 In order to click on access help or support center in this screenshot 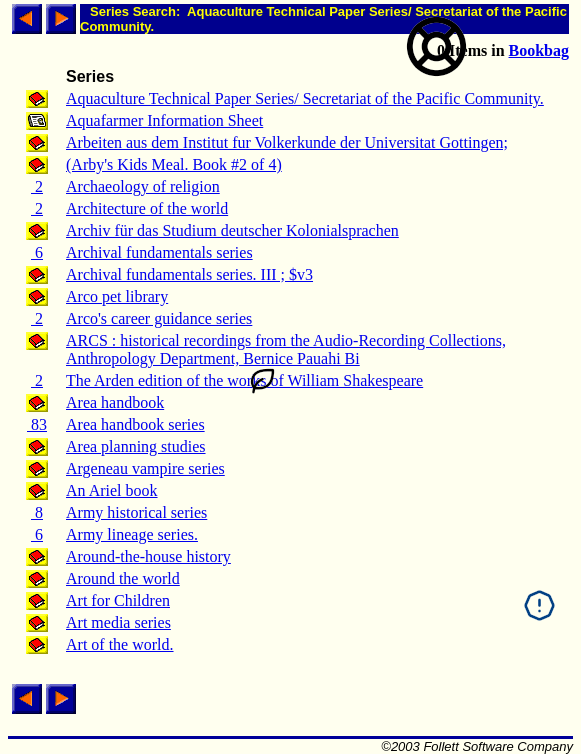, I will do `click(436, 46)`.